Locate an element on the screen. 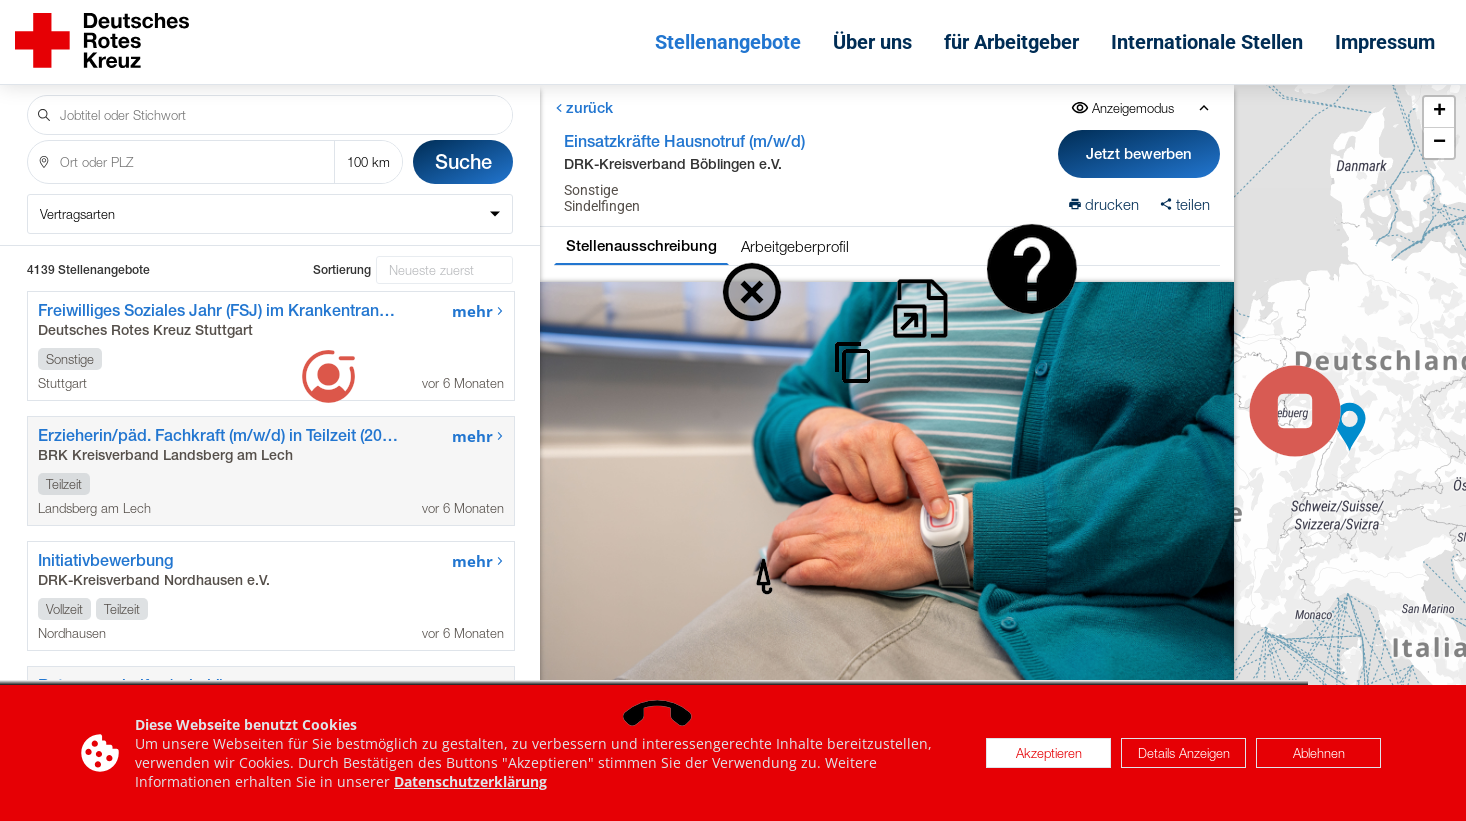 This screenshot has height=821, width=1466. indicates dry or clear weather conditions is located at coordinates (763, 576).